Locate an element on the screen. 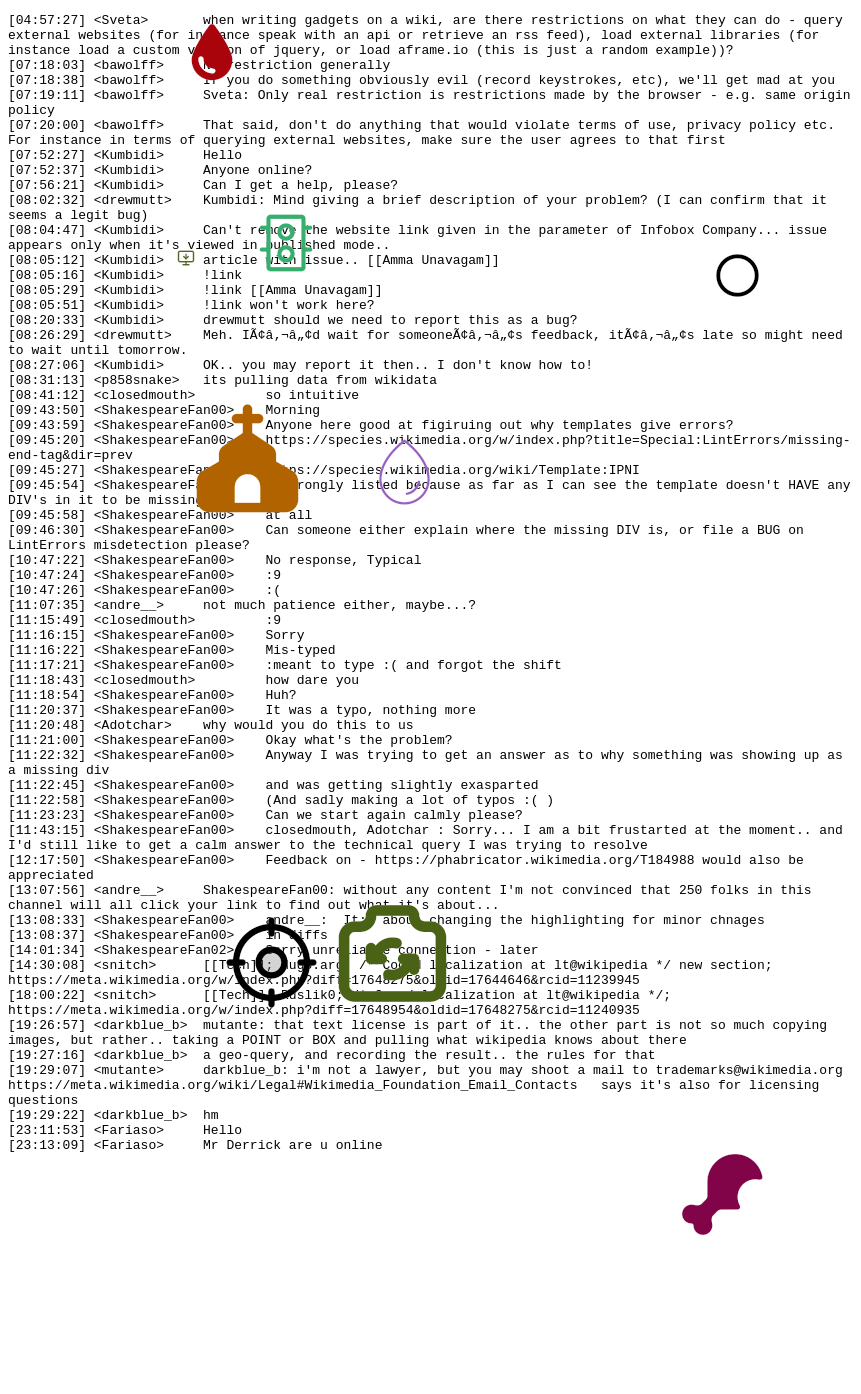 This screenshot has width=861, height=1394. access food or dining options is located at coordinates (722, 1194).